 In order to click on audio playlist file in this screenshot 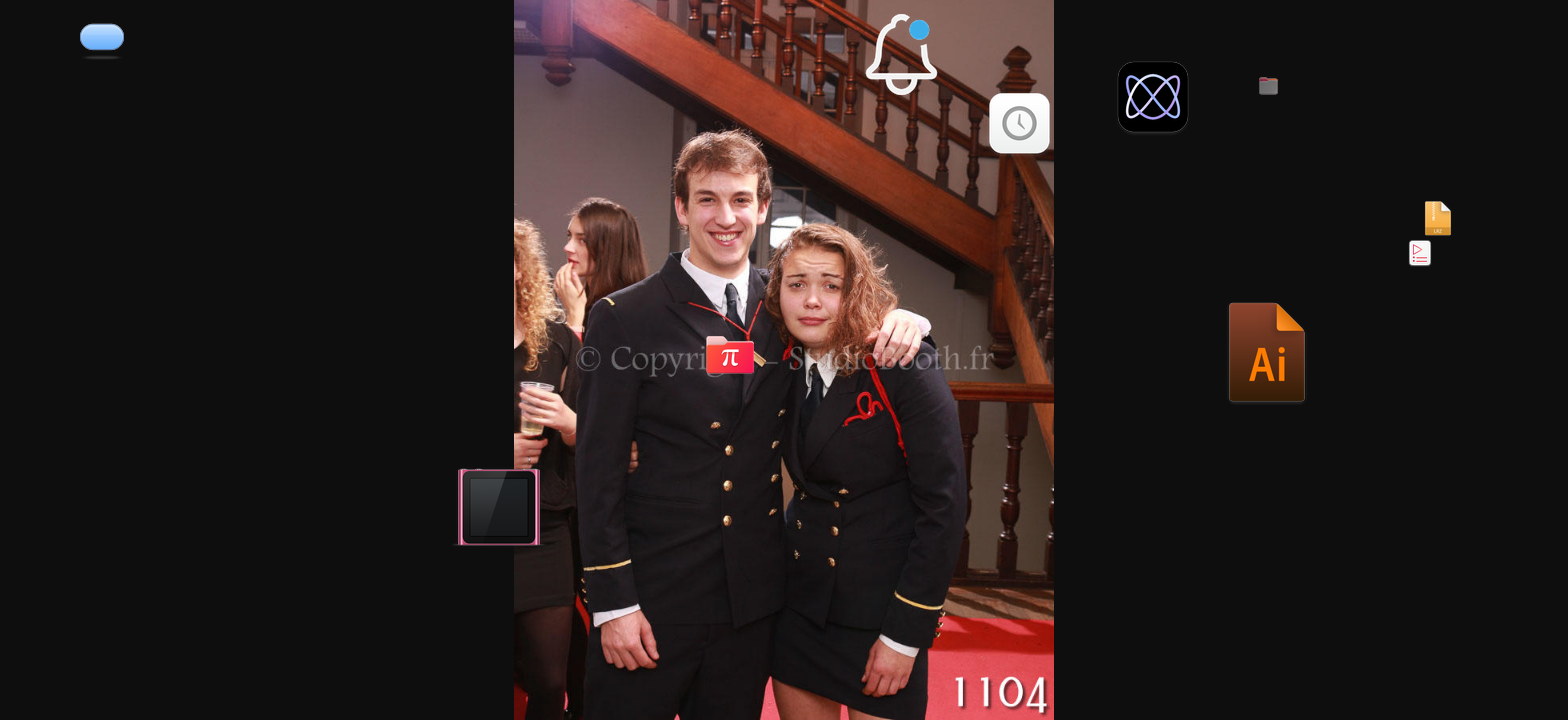, I will do `click(1420, 253)`.